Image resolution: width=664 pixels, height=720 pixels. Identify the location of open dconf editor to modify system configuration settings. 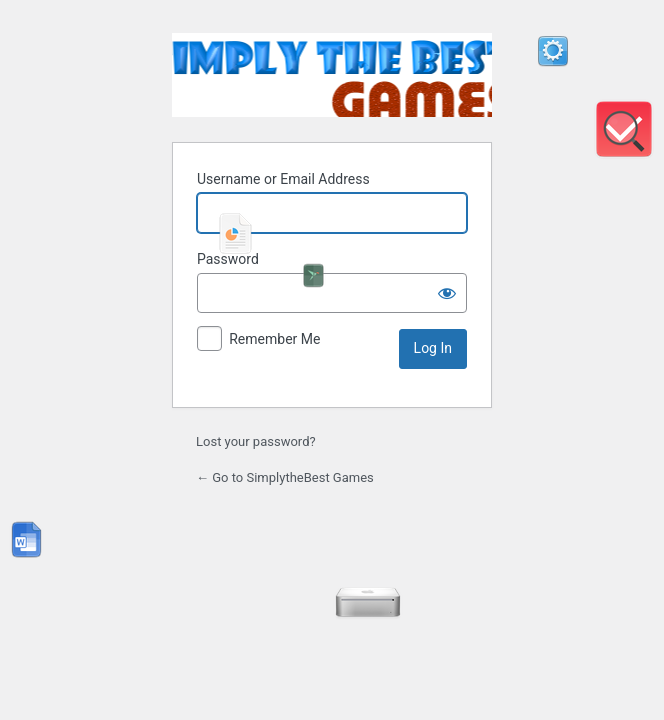
(624, 129).